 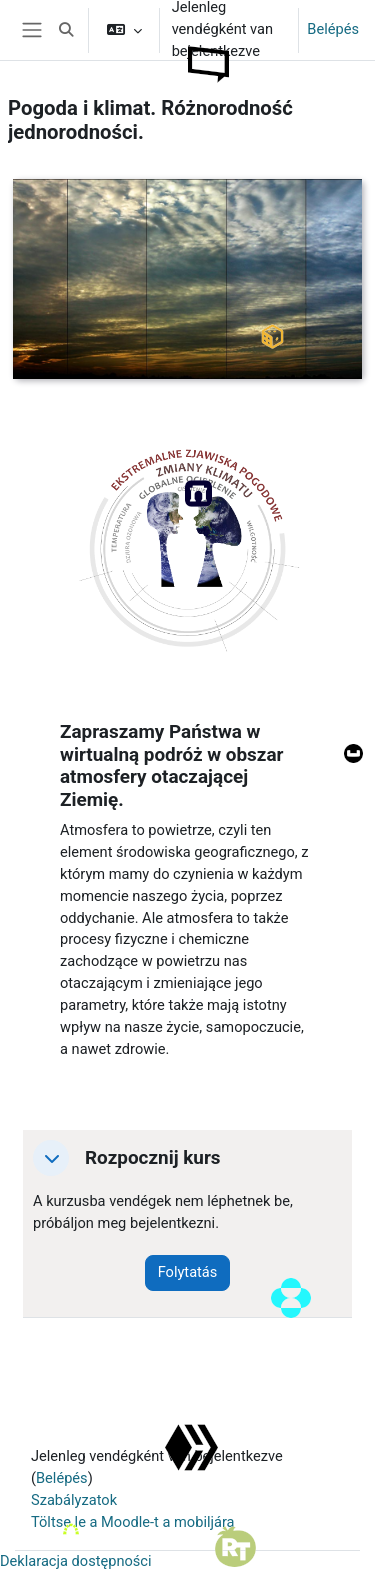 What do you see at coordinates (291, 1298) in the screenshot?
I see `Merck pharmaceutical company logo` at bounding box center [291, 1298].